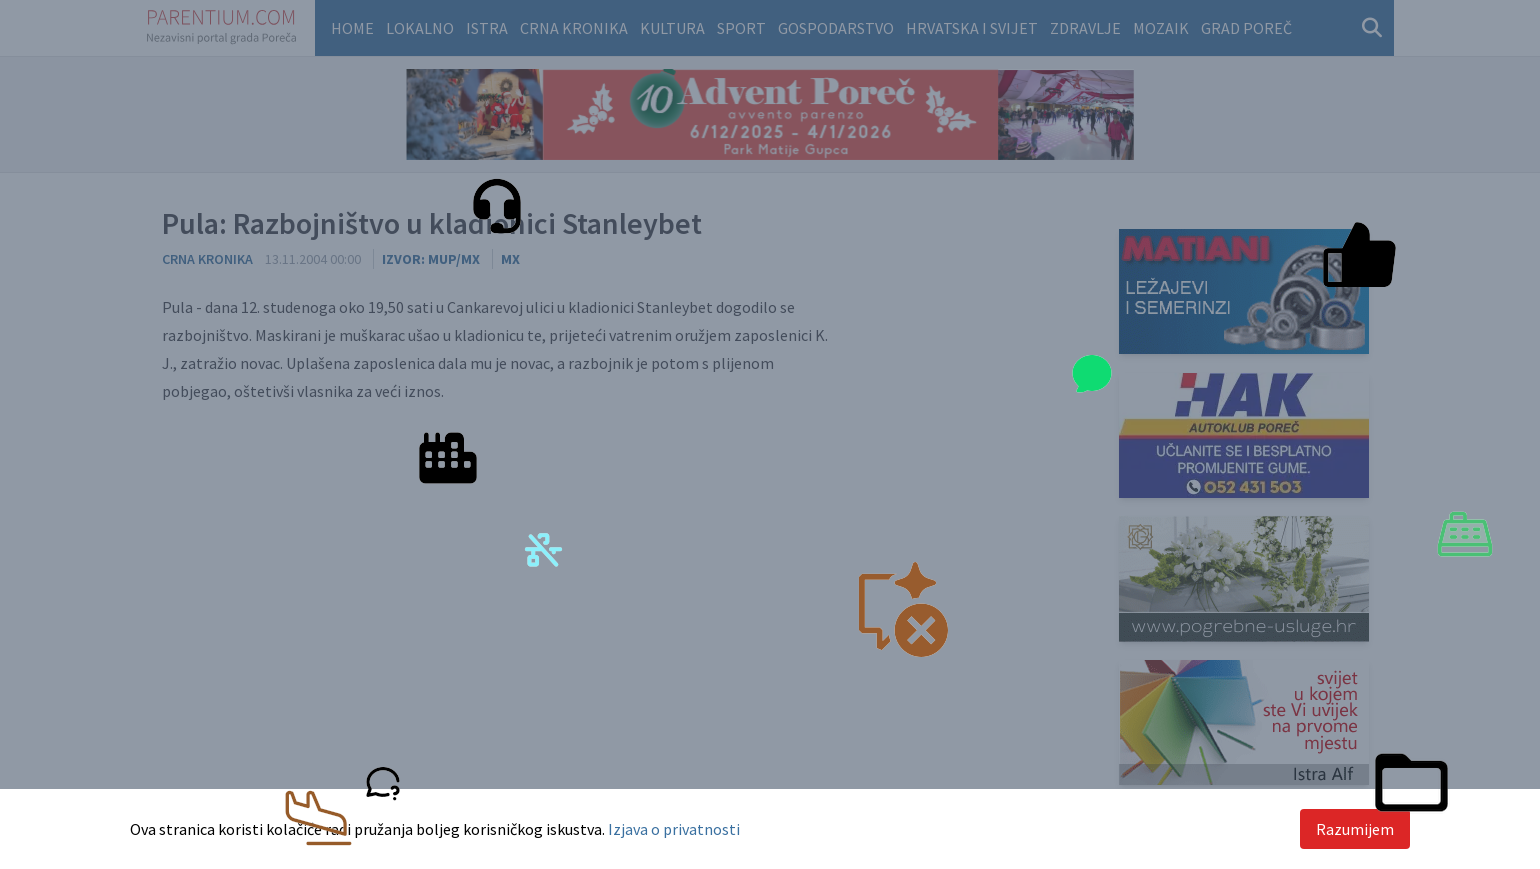 Image resolution: width=1540 pixels, height=869 pixels. I want to click on access point of sale or checkout, so click(1465, 537).